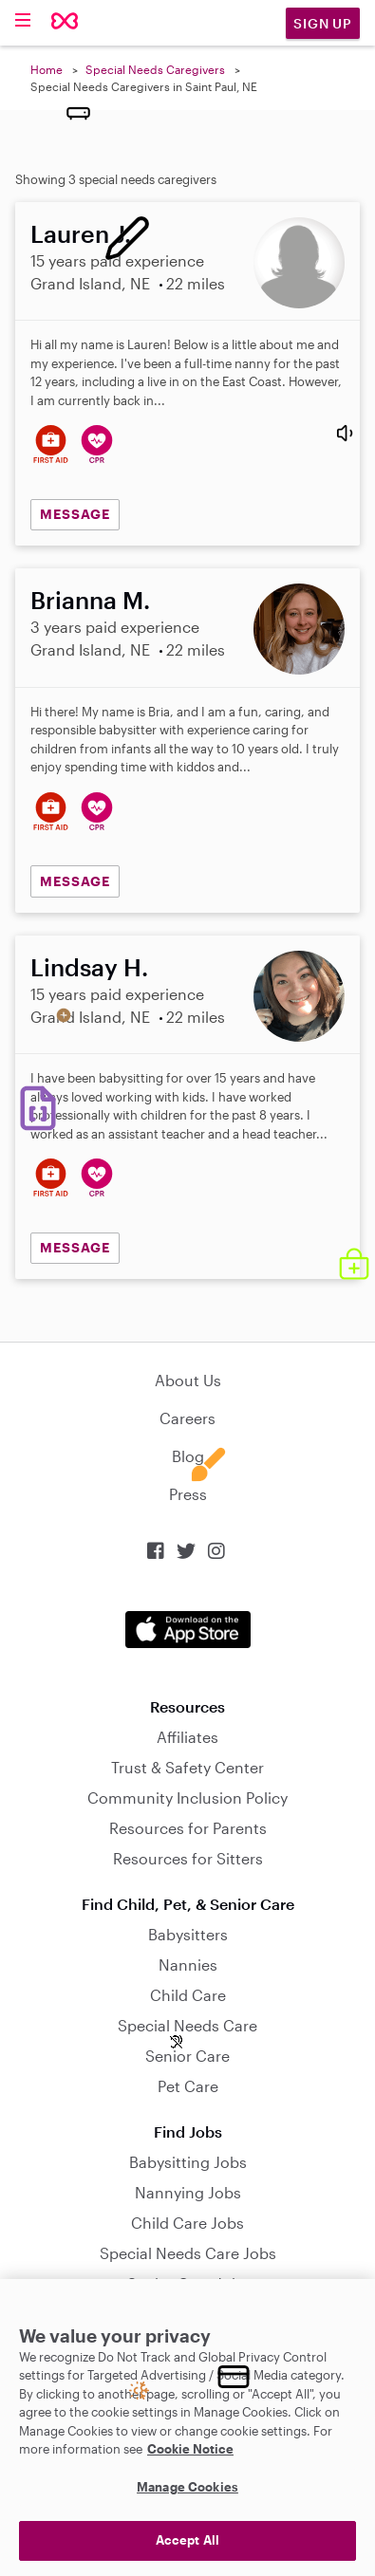 Image resolution: width=375 pixels, height=2576 pixels. Describe the element at coordinates (347, 433) in the screenshot. I see `adjust audio volume to low level` at that location.